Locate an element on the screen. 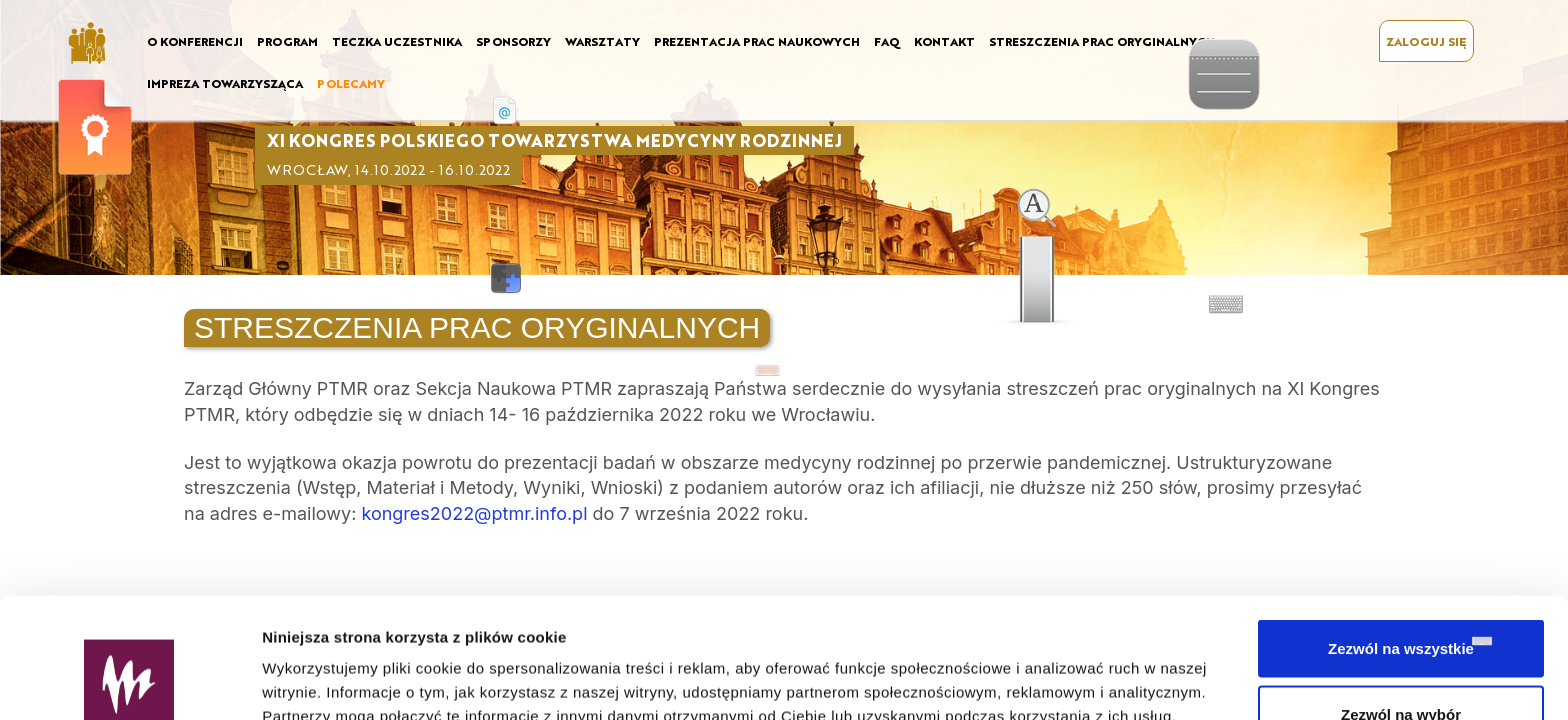 This screenshot has height=720, width=1568. manage bluetooth plugins or extensions is located at coordinates (506, 278).